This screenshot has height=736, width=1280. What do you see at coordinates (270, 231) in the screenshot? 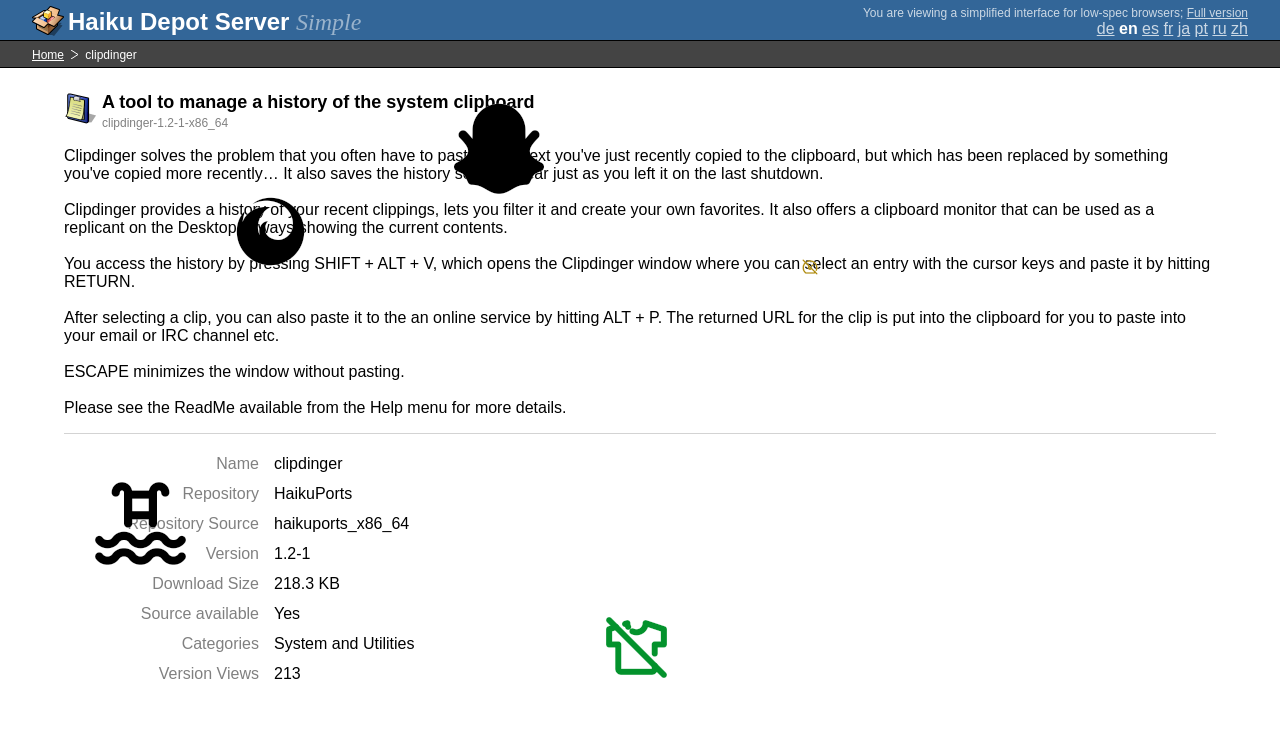
I see `open Firefox browser` at bounding box center [270, 231].